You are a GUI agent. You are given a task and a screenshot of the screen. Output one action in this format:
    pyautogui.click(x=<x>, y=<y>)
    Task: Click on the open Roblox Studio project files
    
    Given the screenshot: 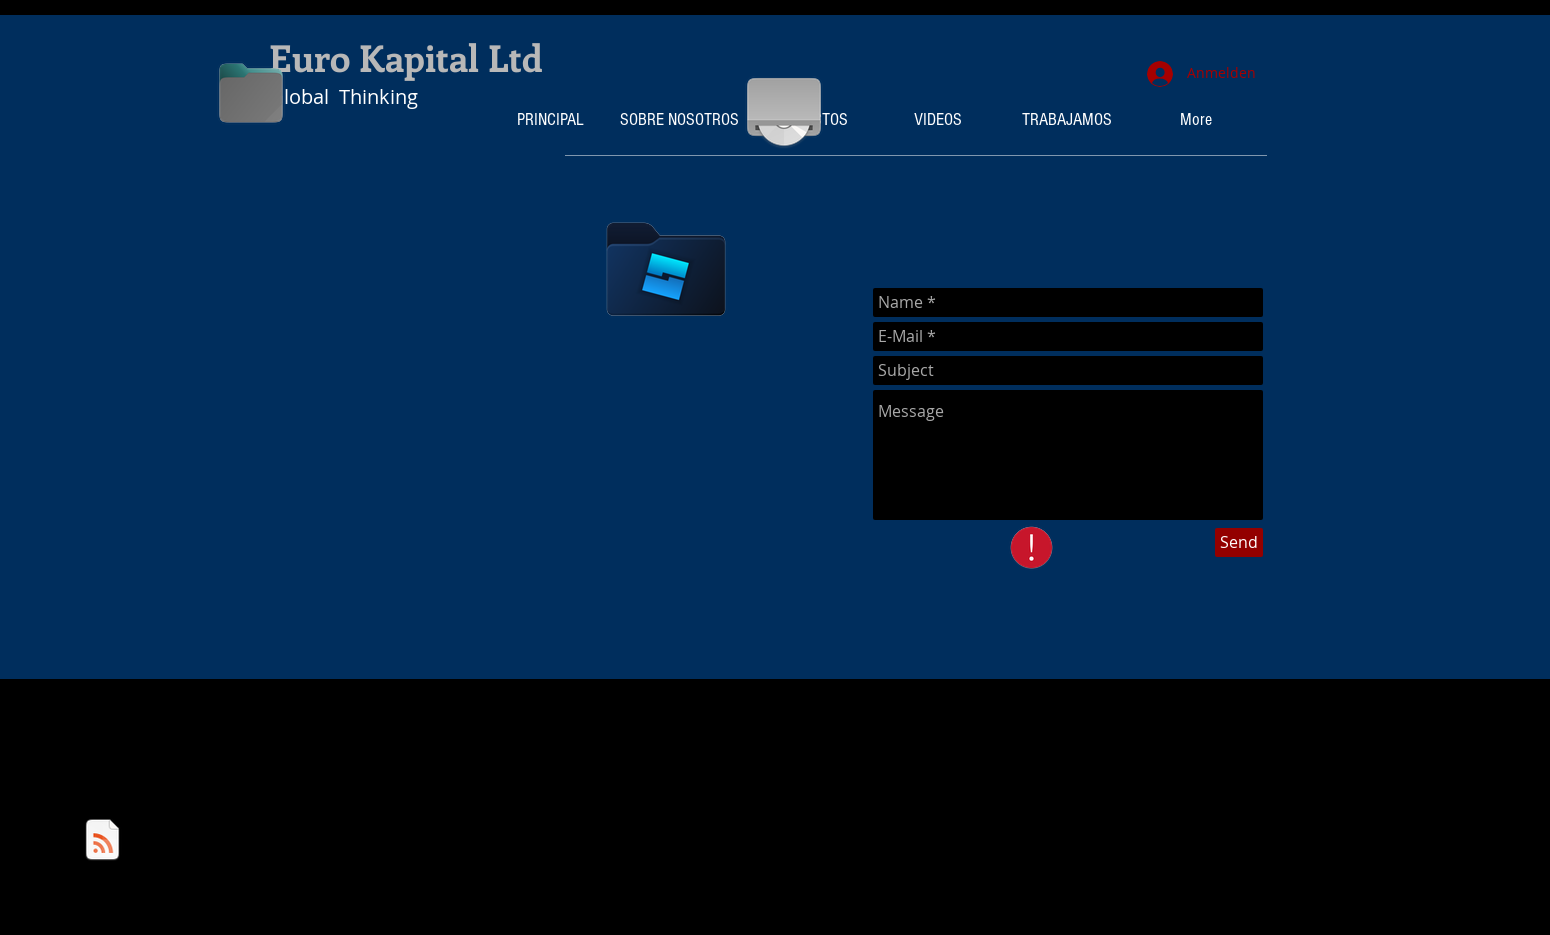 What is the action you would take?
    pyautogui.click(x=665, y=272)
    